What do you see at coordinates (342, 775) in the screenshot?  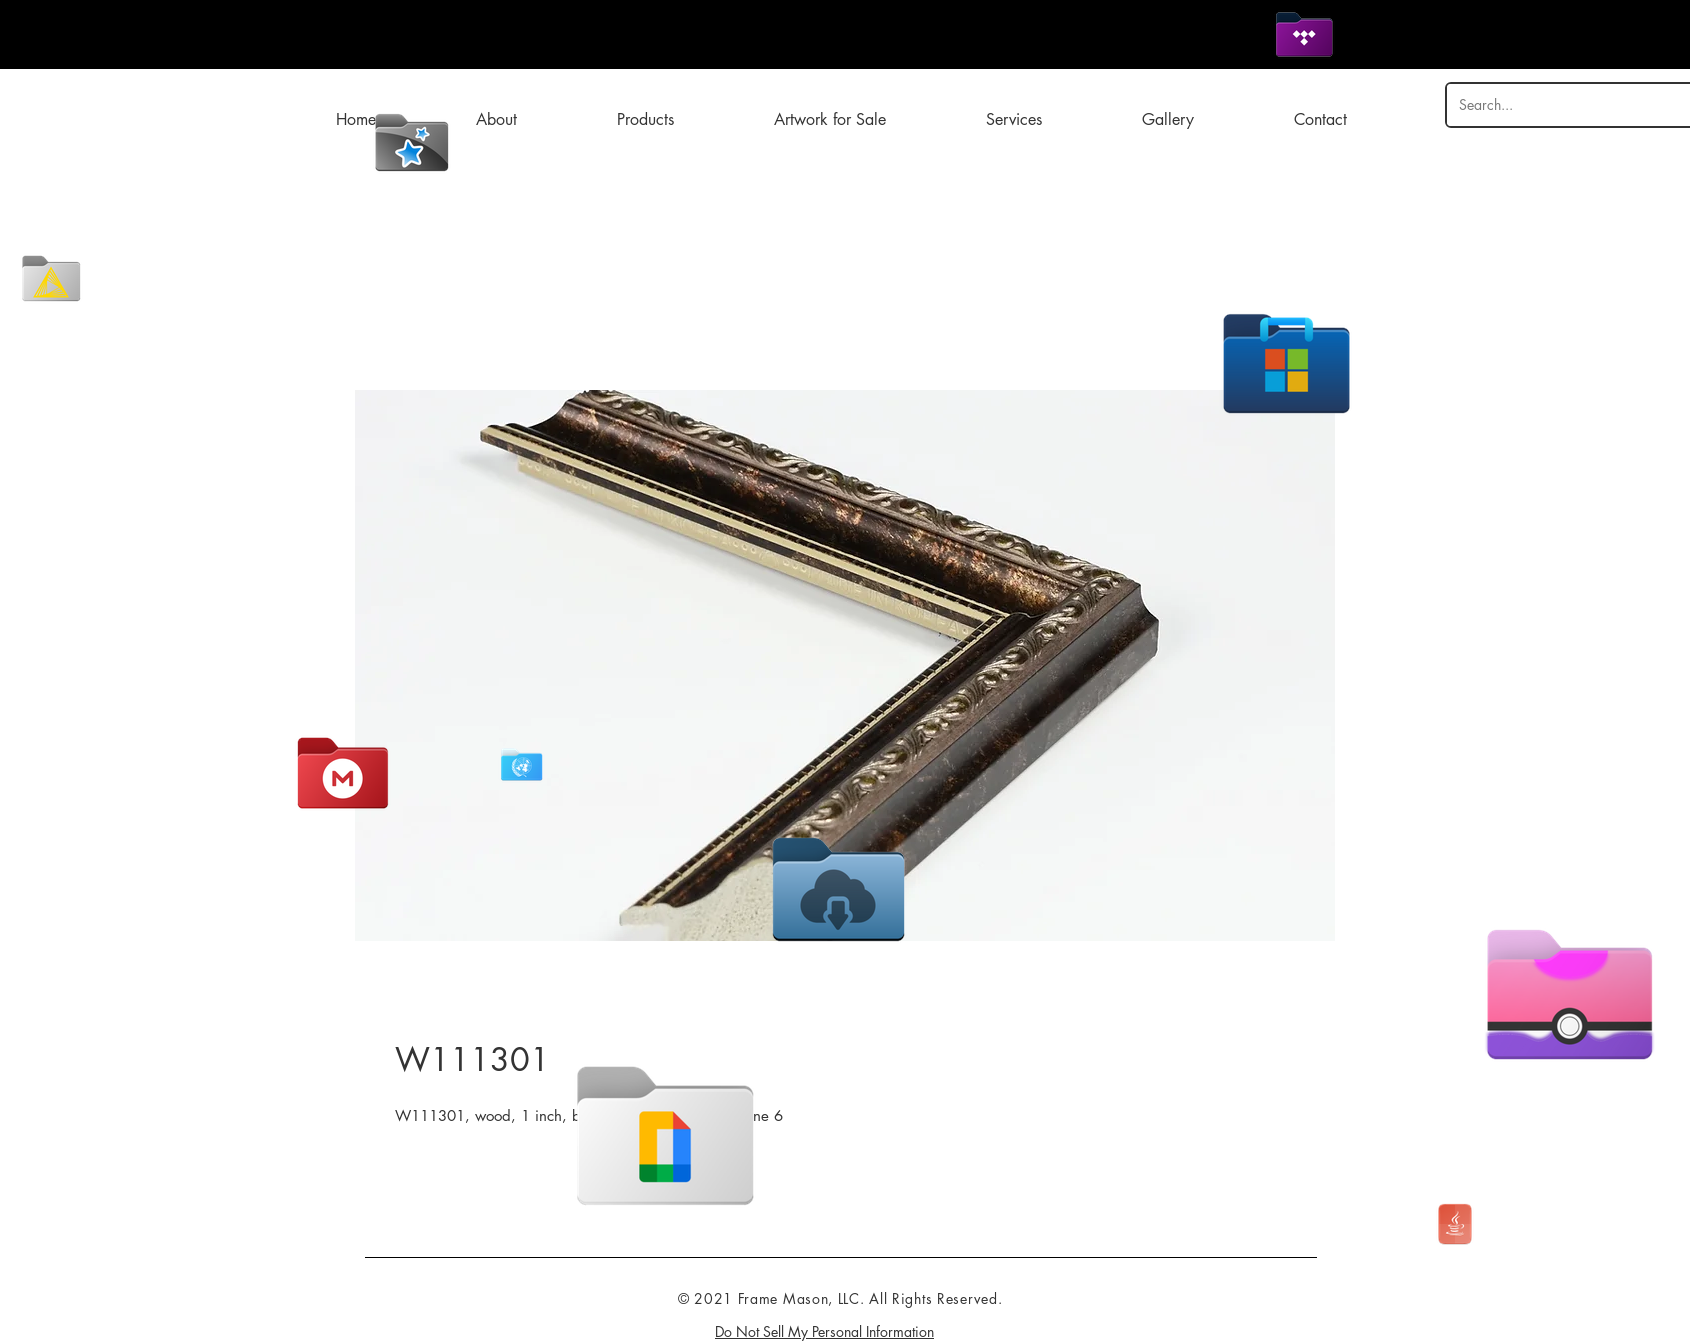 I see `open mega cloud storage folder` at bounding box center [342, 775].